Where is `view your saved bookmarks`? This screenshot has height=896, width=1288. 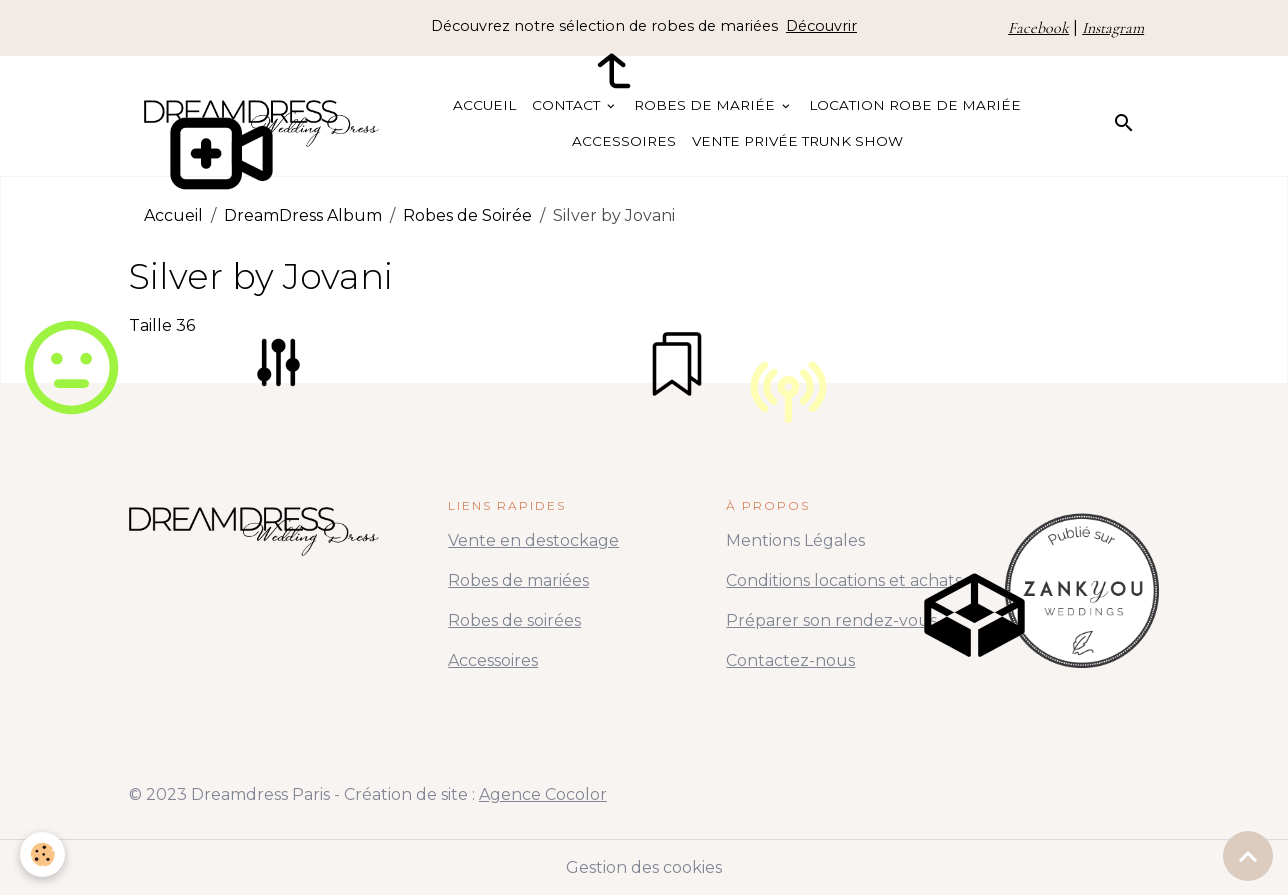 view your saved bookmarks is located at coordinates (677, 364).